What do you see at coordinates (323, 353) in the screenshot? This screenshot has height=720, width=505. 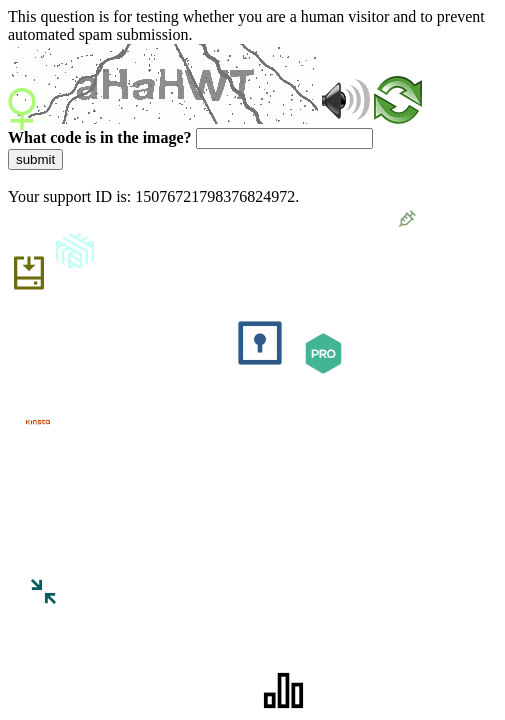 I see `themeco brand logo` at bounding box center [323, 353].